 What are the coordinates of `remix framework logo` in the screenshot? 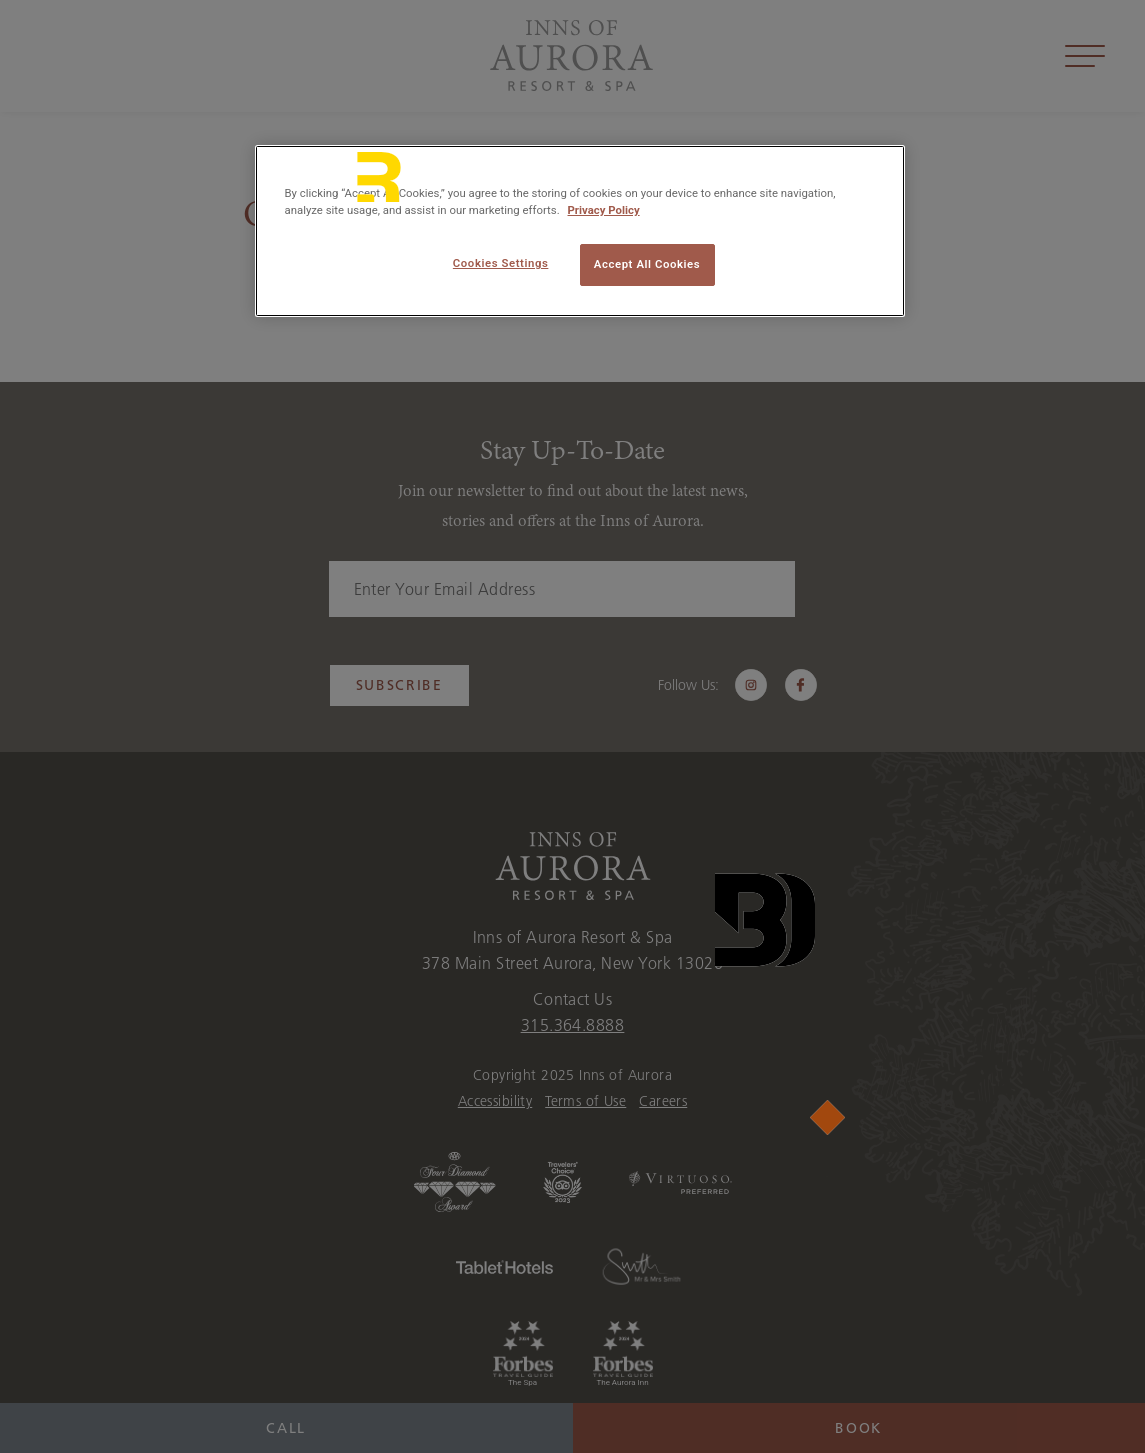 It's located at (379, 177).